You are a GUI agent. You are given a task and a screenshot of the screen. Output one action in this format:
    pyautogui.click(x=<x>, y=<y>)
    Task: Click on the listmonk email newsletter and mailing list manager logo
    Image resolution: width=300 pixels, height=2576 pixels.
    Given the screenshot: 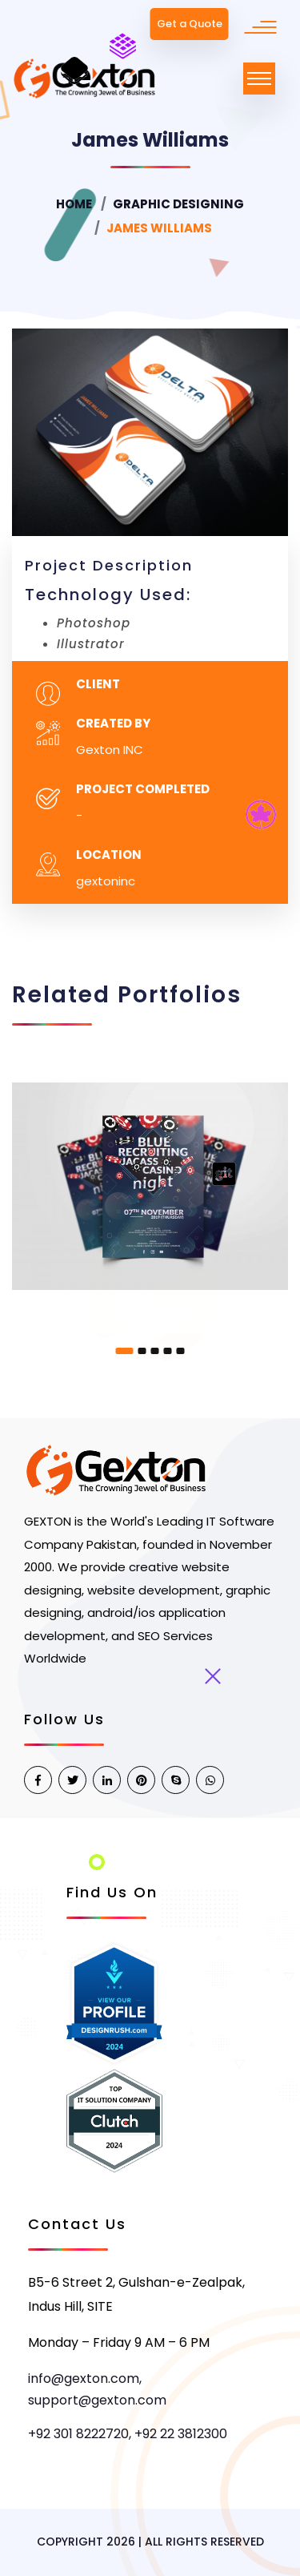 What is the action you would take?
    pyautogui.click(x=97, y=1862)
    